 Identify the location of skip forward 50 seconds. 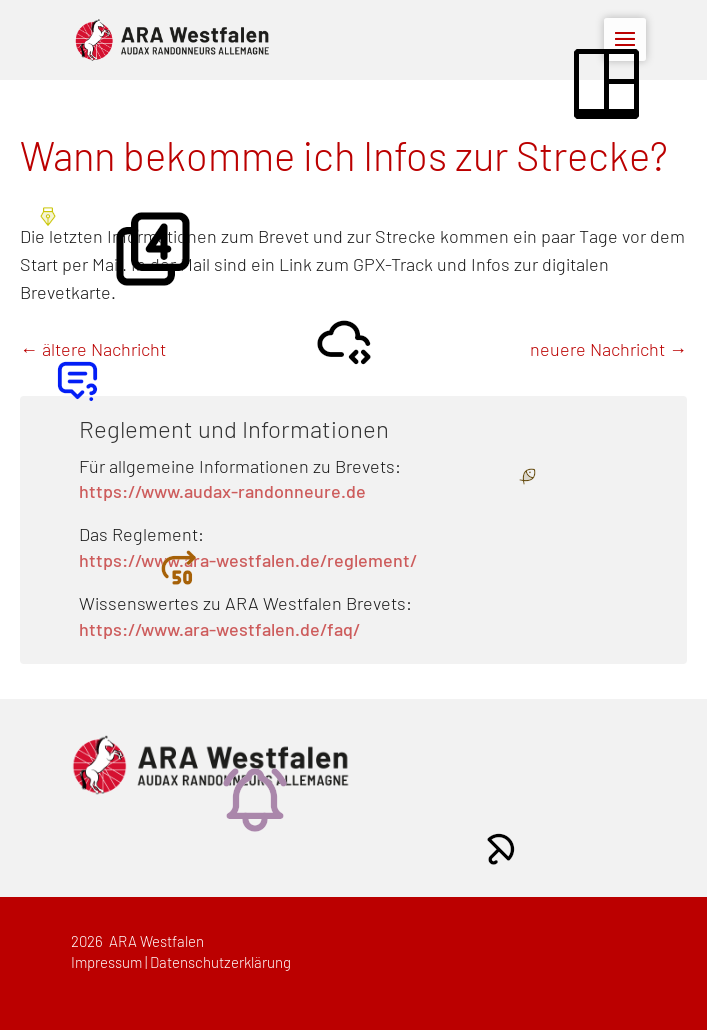
(179, 568).